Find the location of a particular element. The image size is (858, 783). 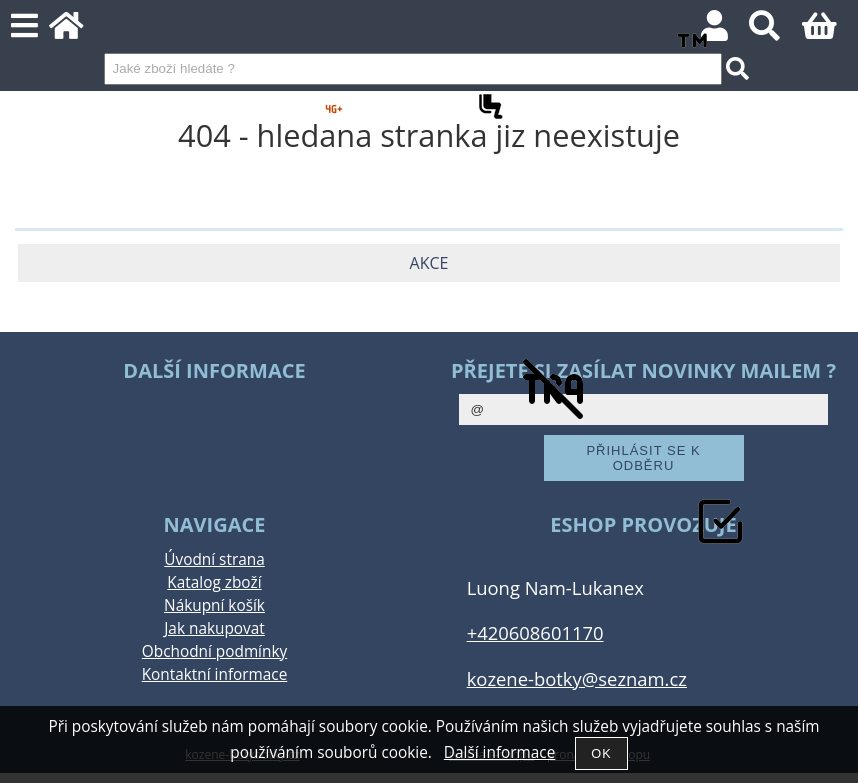

indicates reduced legroom seating option is located at coordinates (491, 106).